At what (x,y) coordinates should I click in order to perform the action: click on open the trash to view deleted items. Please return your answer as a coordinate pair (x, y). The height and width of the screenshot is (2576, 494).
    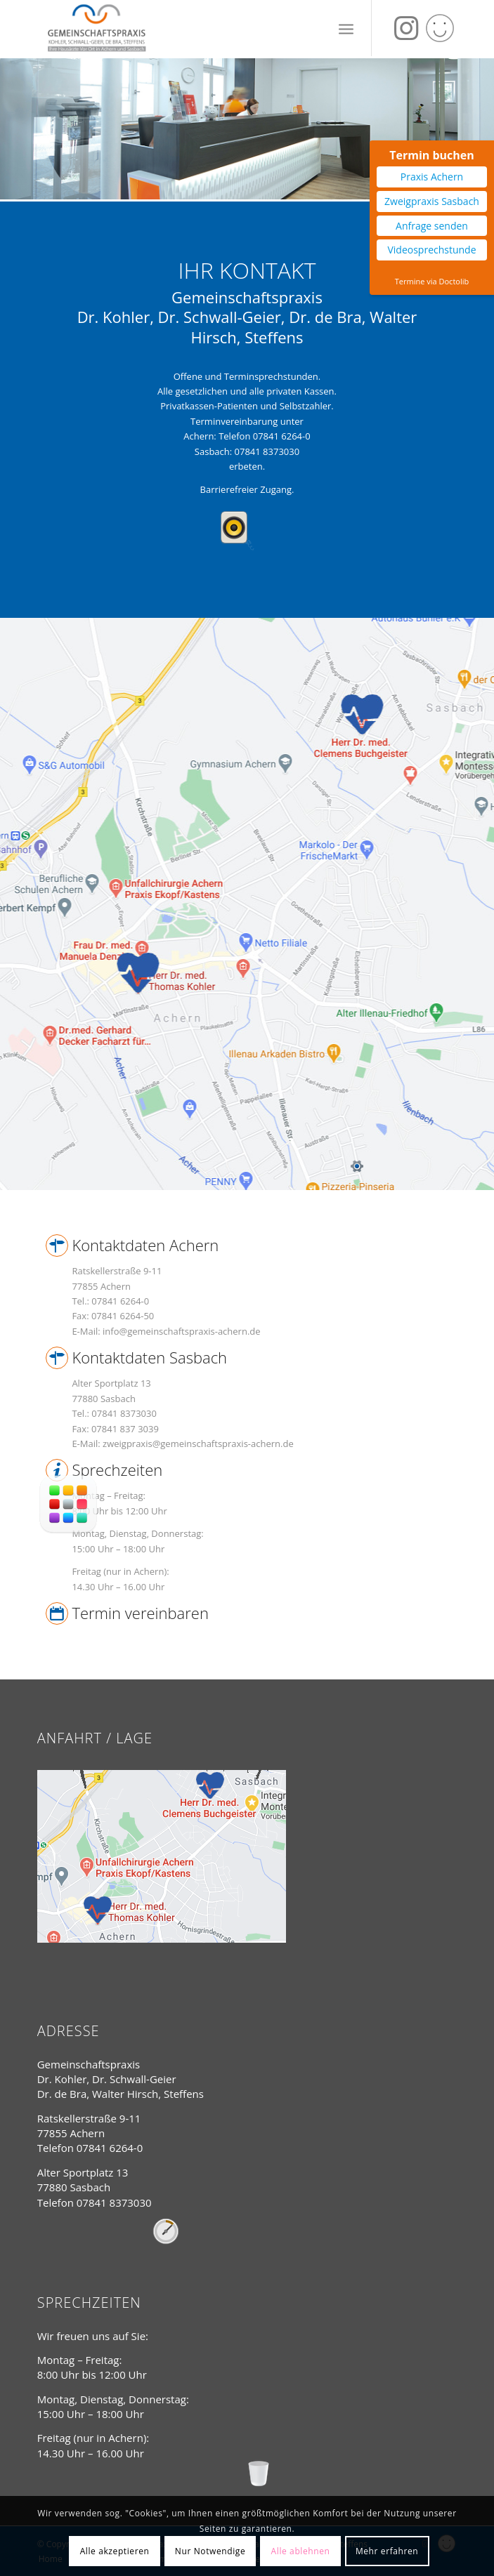
    Looking at the image, I should click on (259, 2473).